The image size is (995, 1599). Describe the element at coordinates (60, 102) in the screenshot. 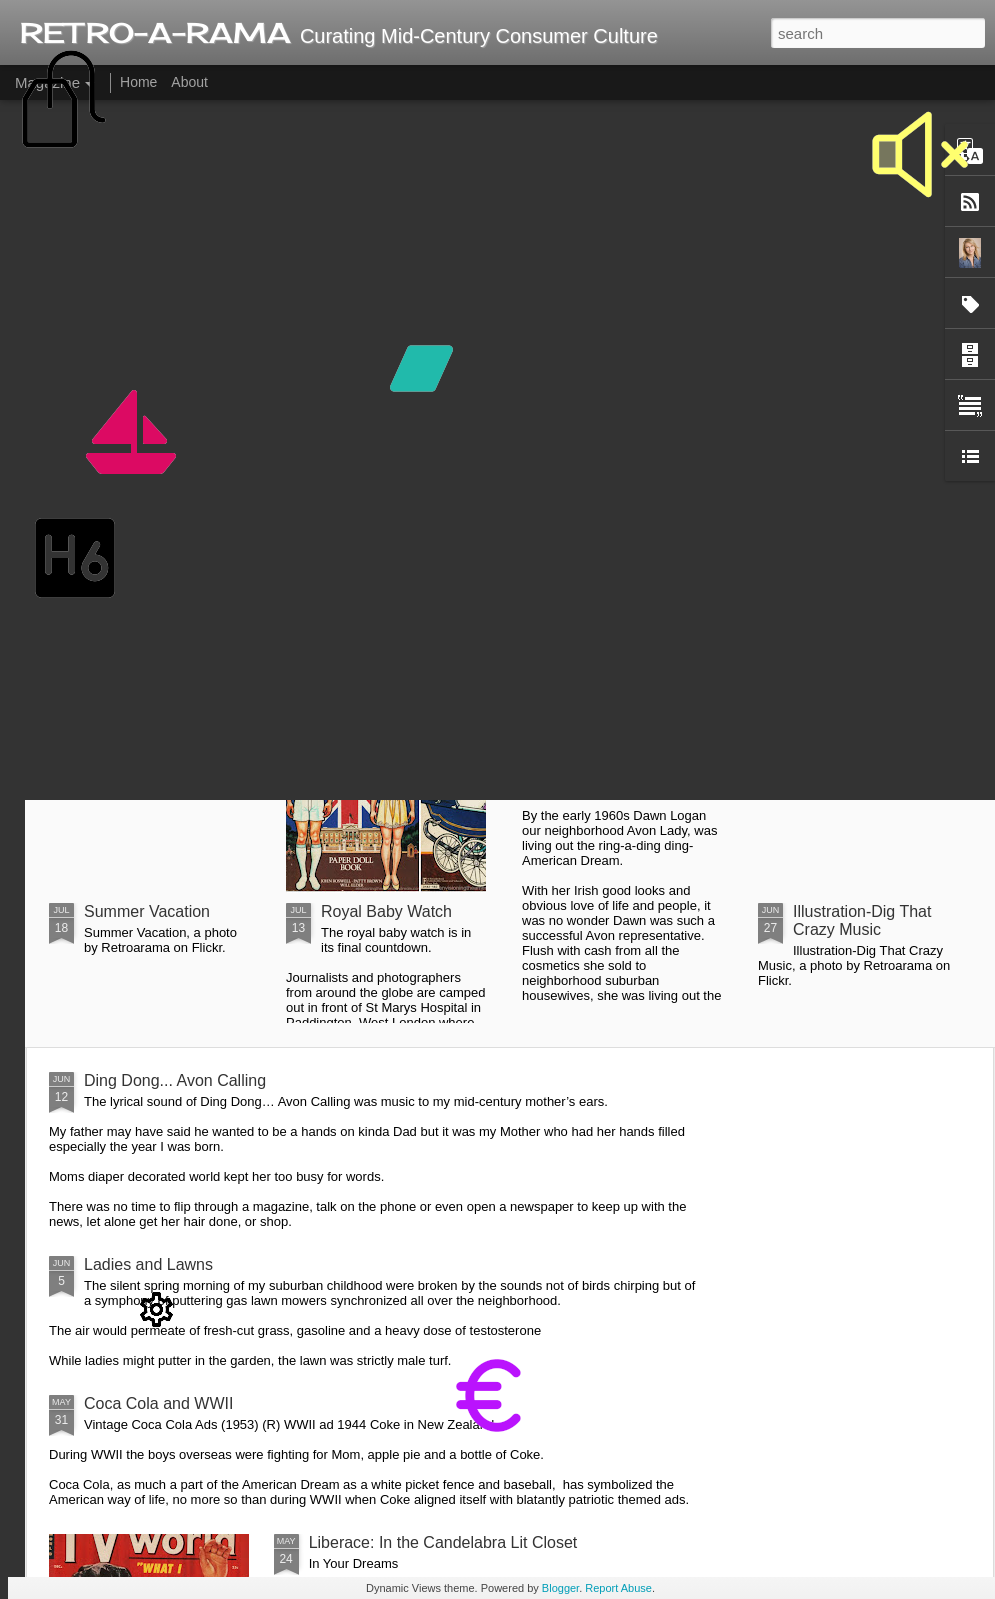

I see `browse tea or hot beverage options` at that location.